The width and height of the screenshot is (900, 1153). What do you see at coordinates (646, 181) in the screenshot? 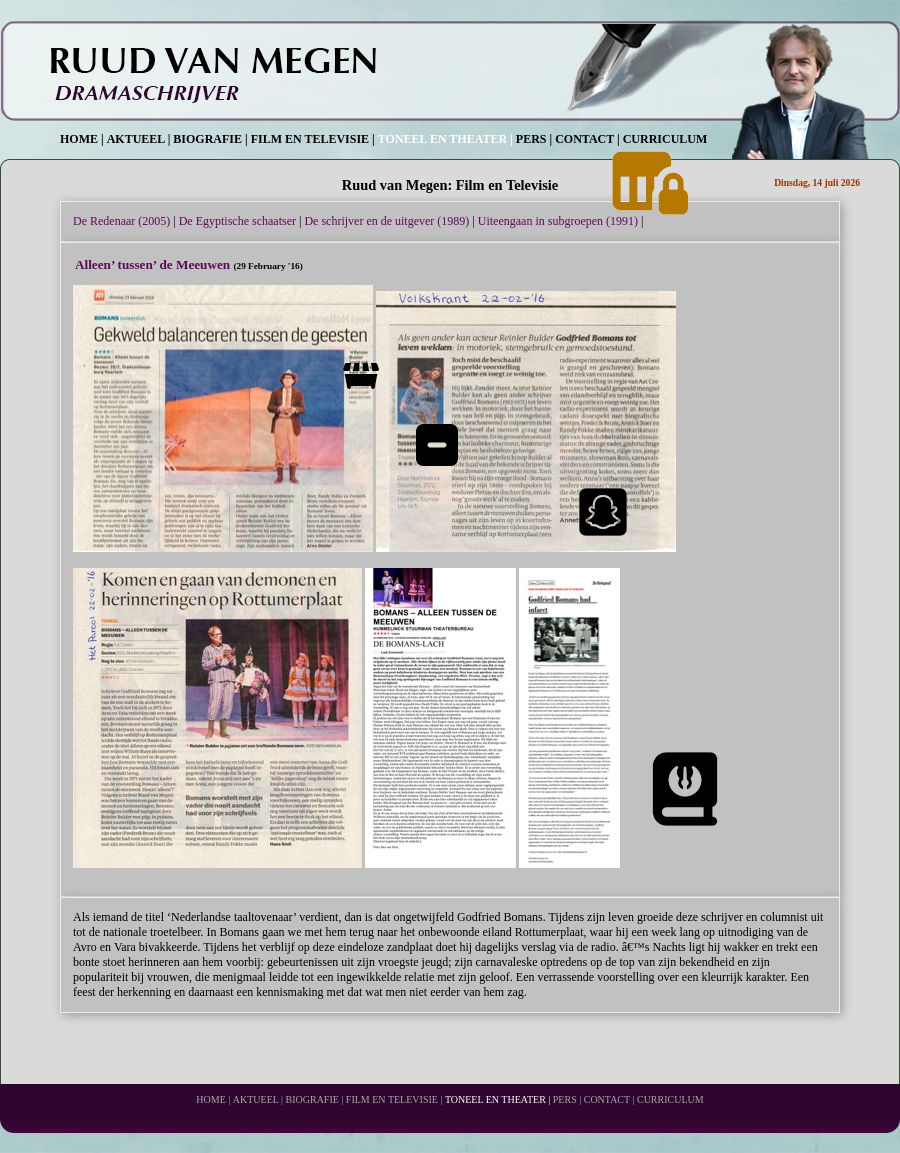
I see `lock a column in a spreadsheet or table` at bounding box center [646, 181].